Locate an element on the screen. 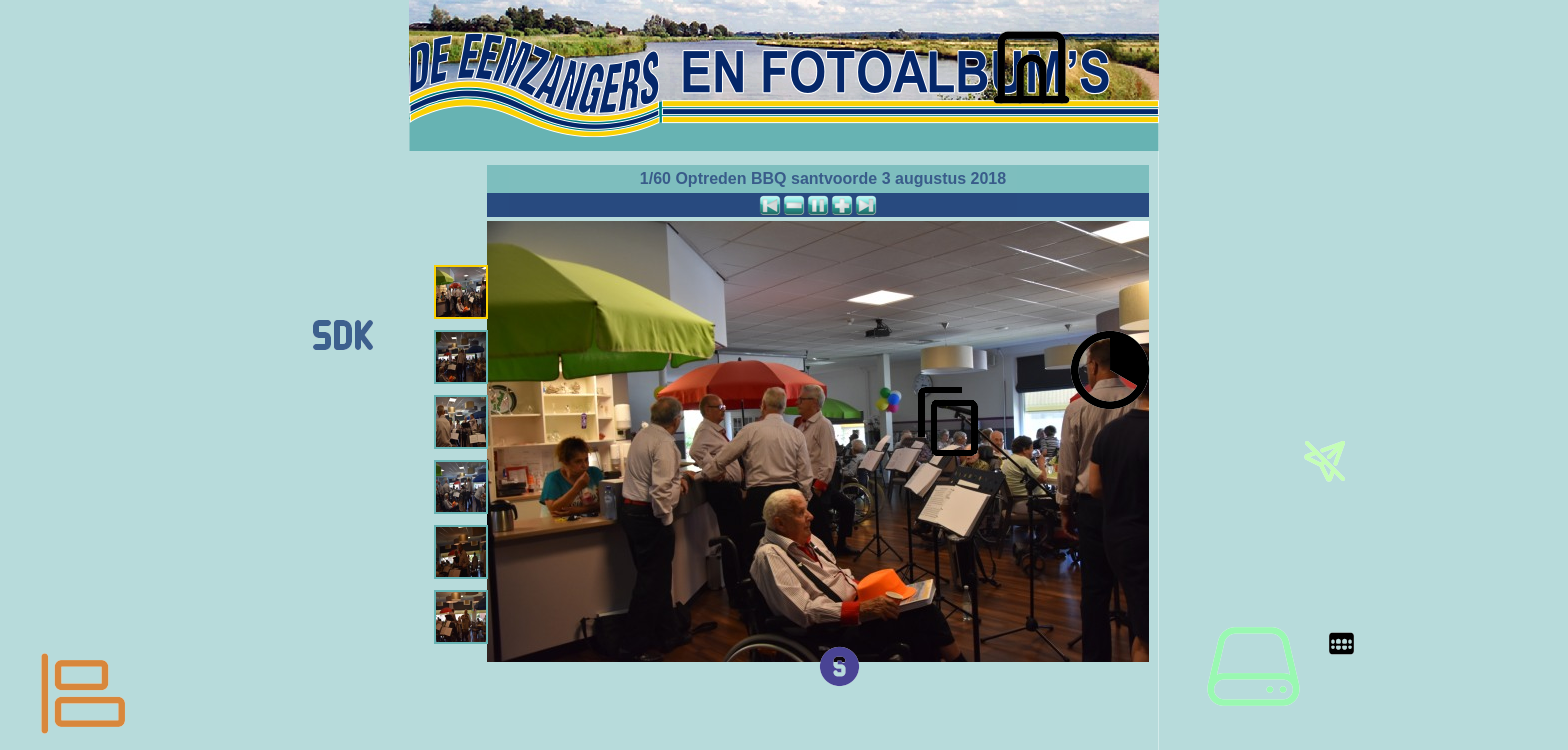  access software development kit resources is located at coordinates (343, 335).